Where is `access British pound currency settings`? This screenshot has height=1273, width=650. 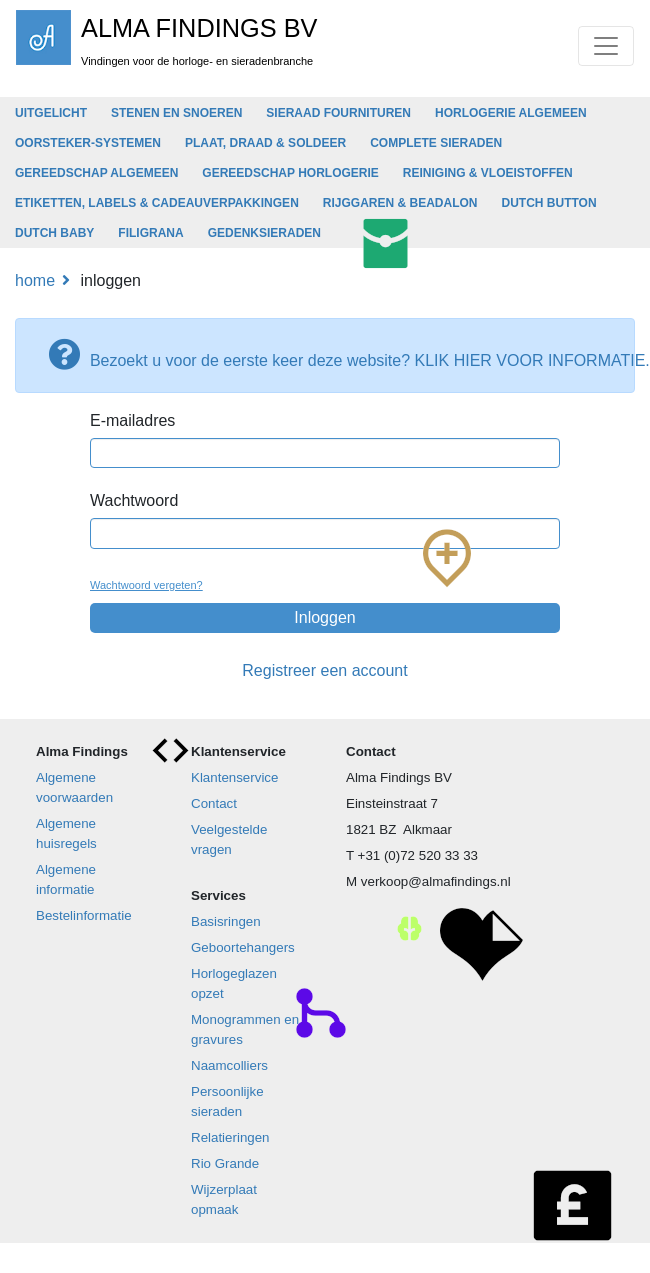 access British pound currency settings is located at coordinates (572, 1205).